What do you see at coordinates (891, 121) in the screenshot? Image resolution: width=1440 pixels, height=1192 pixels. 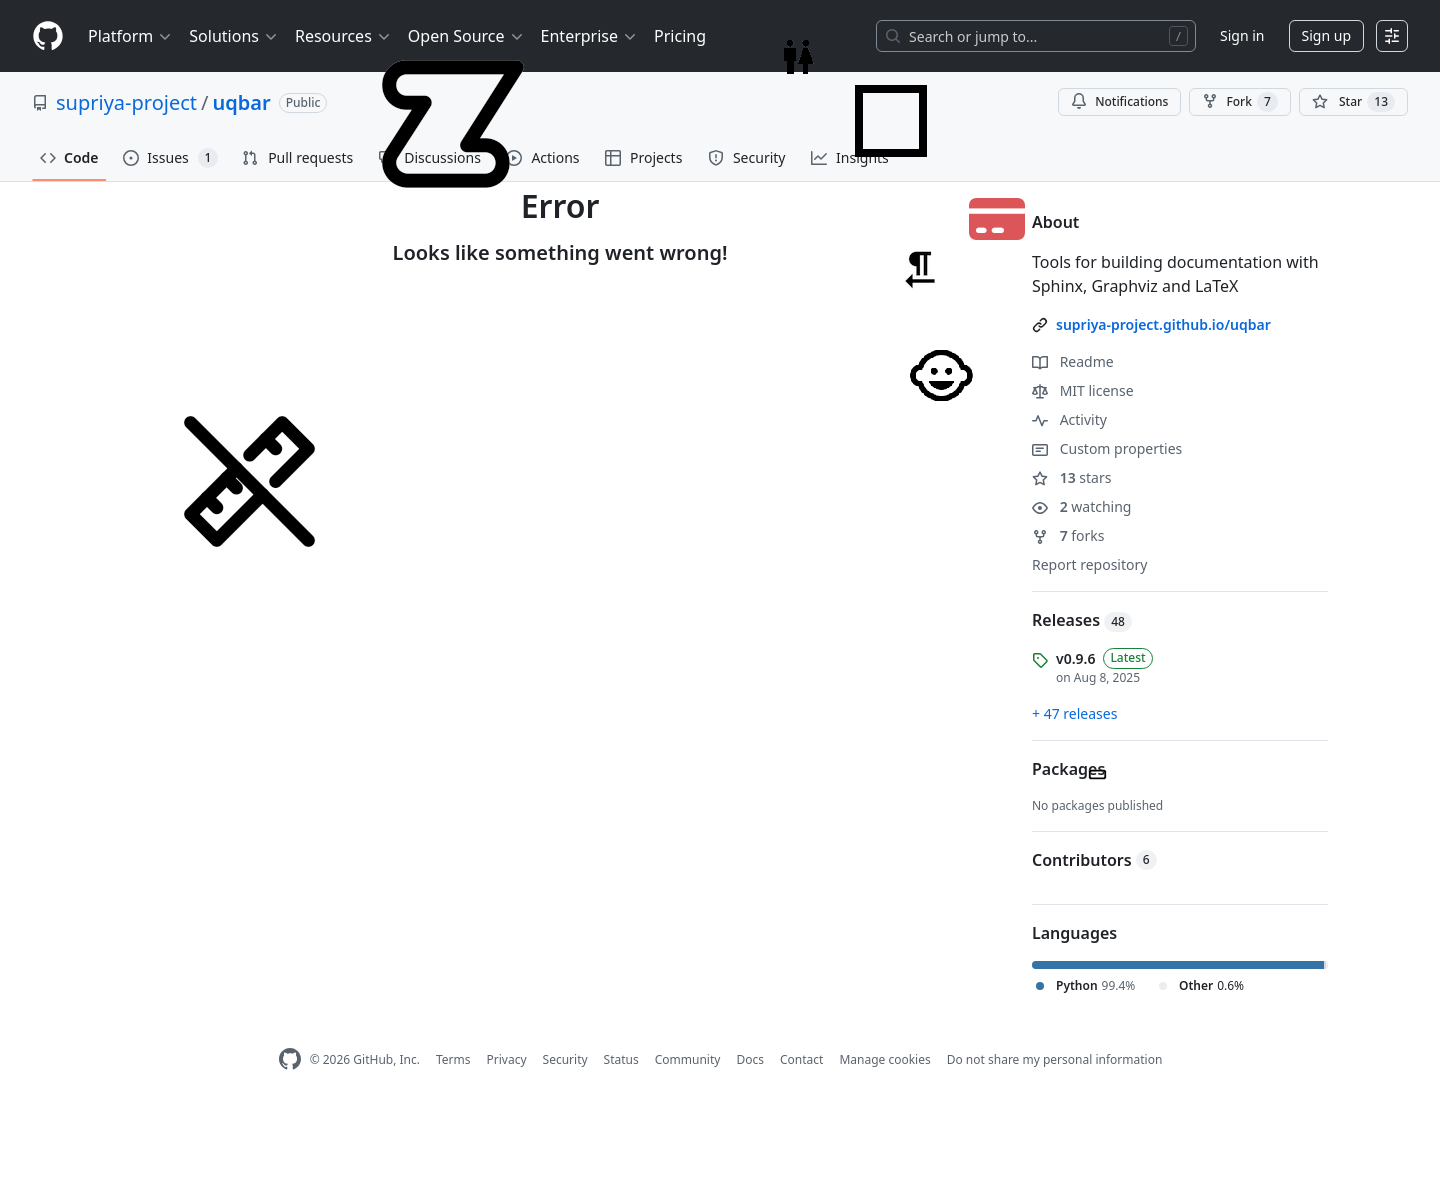 I see `select a square crop ratio for an image` at bounding box center [891, 121].